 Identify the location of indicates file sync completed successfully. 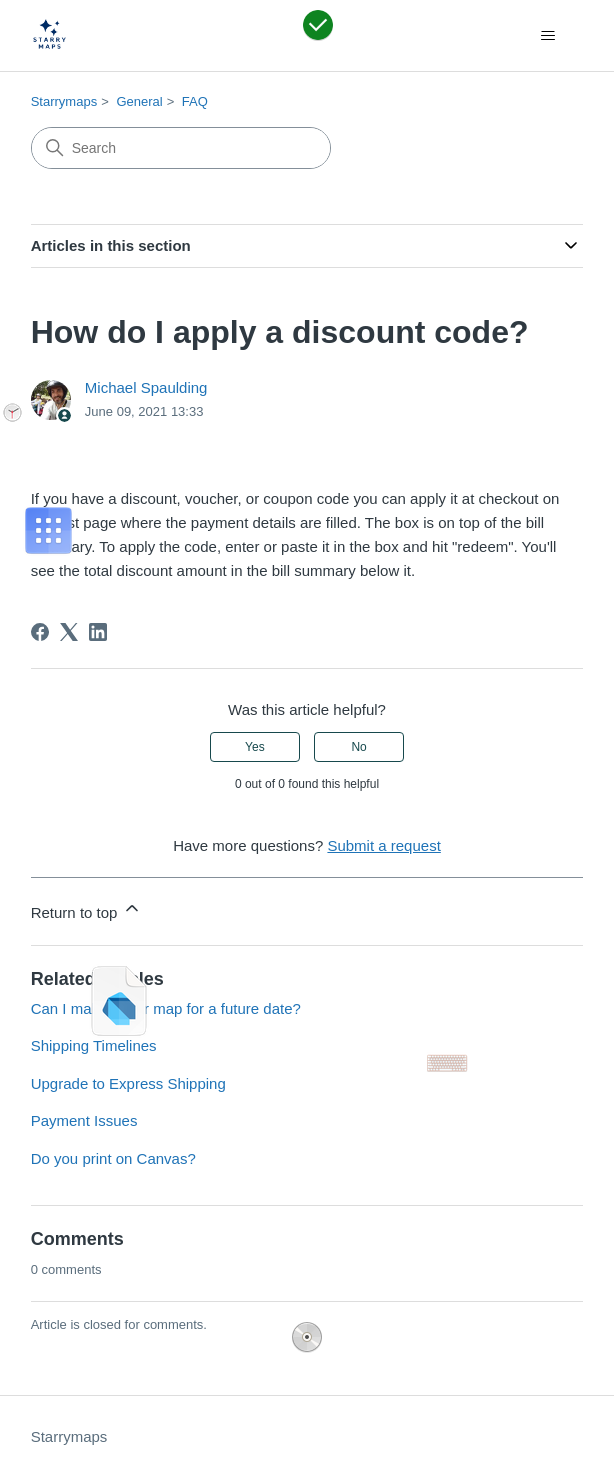
(318, 25).